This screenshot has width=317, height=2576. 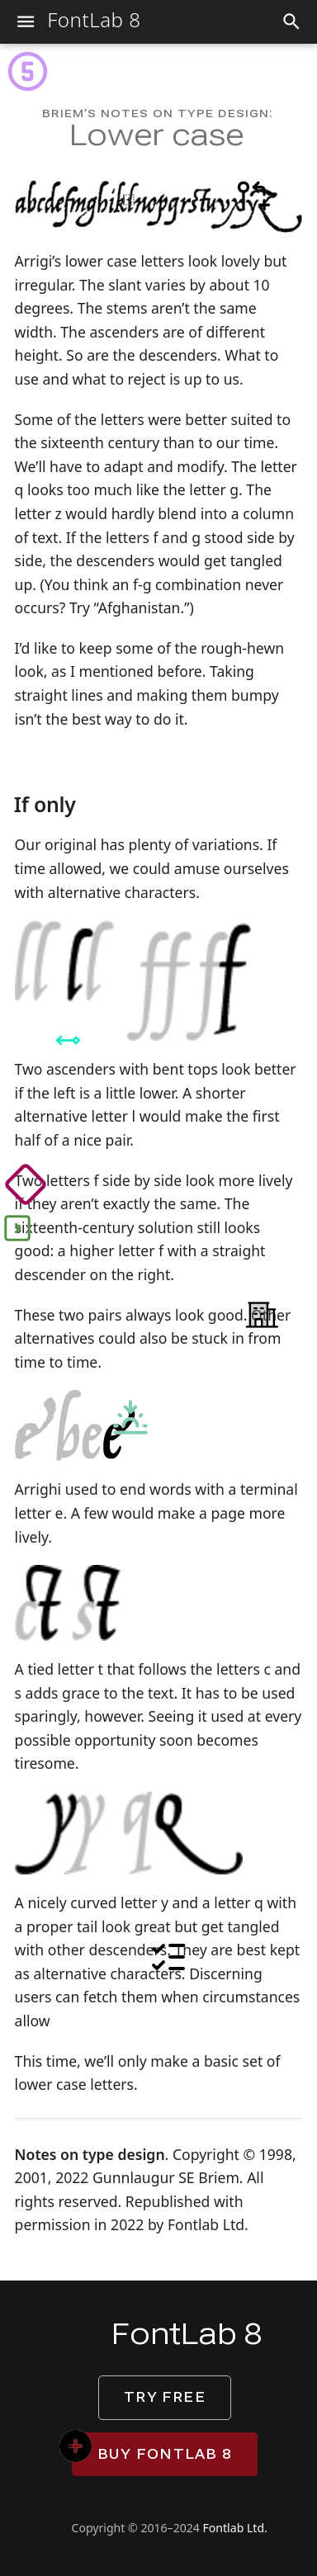 What do you see at coordinates (130, 1417) in the screenshot?
I see `set display to evening or night mode` at bounding box center [130, 1417].